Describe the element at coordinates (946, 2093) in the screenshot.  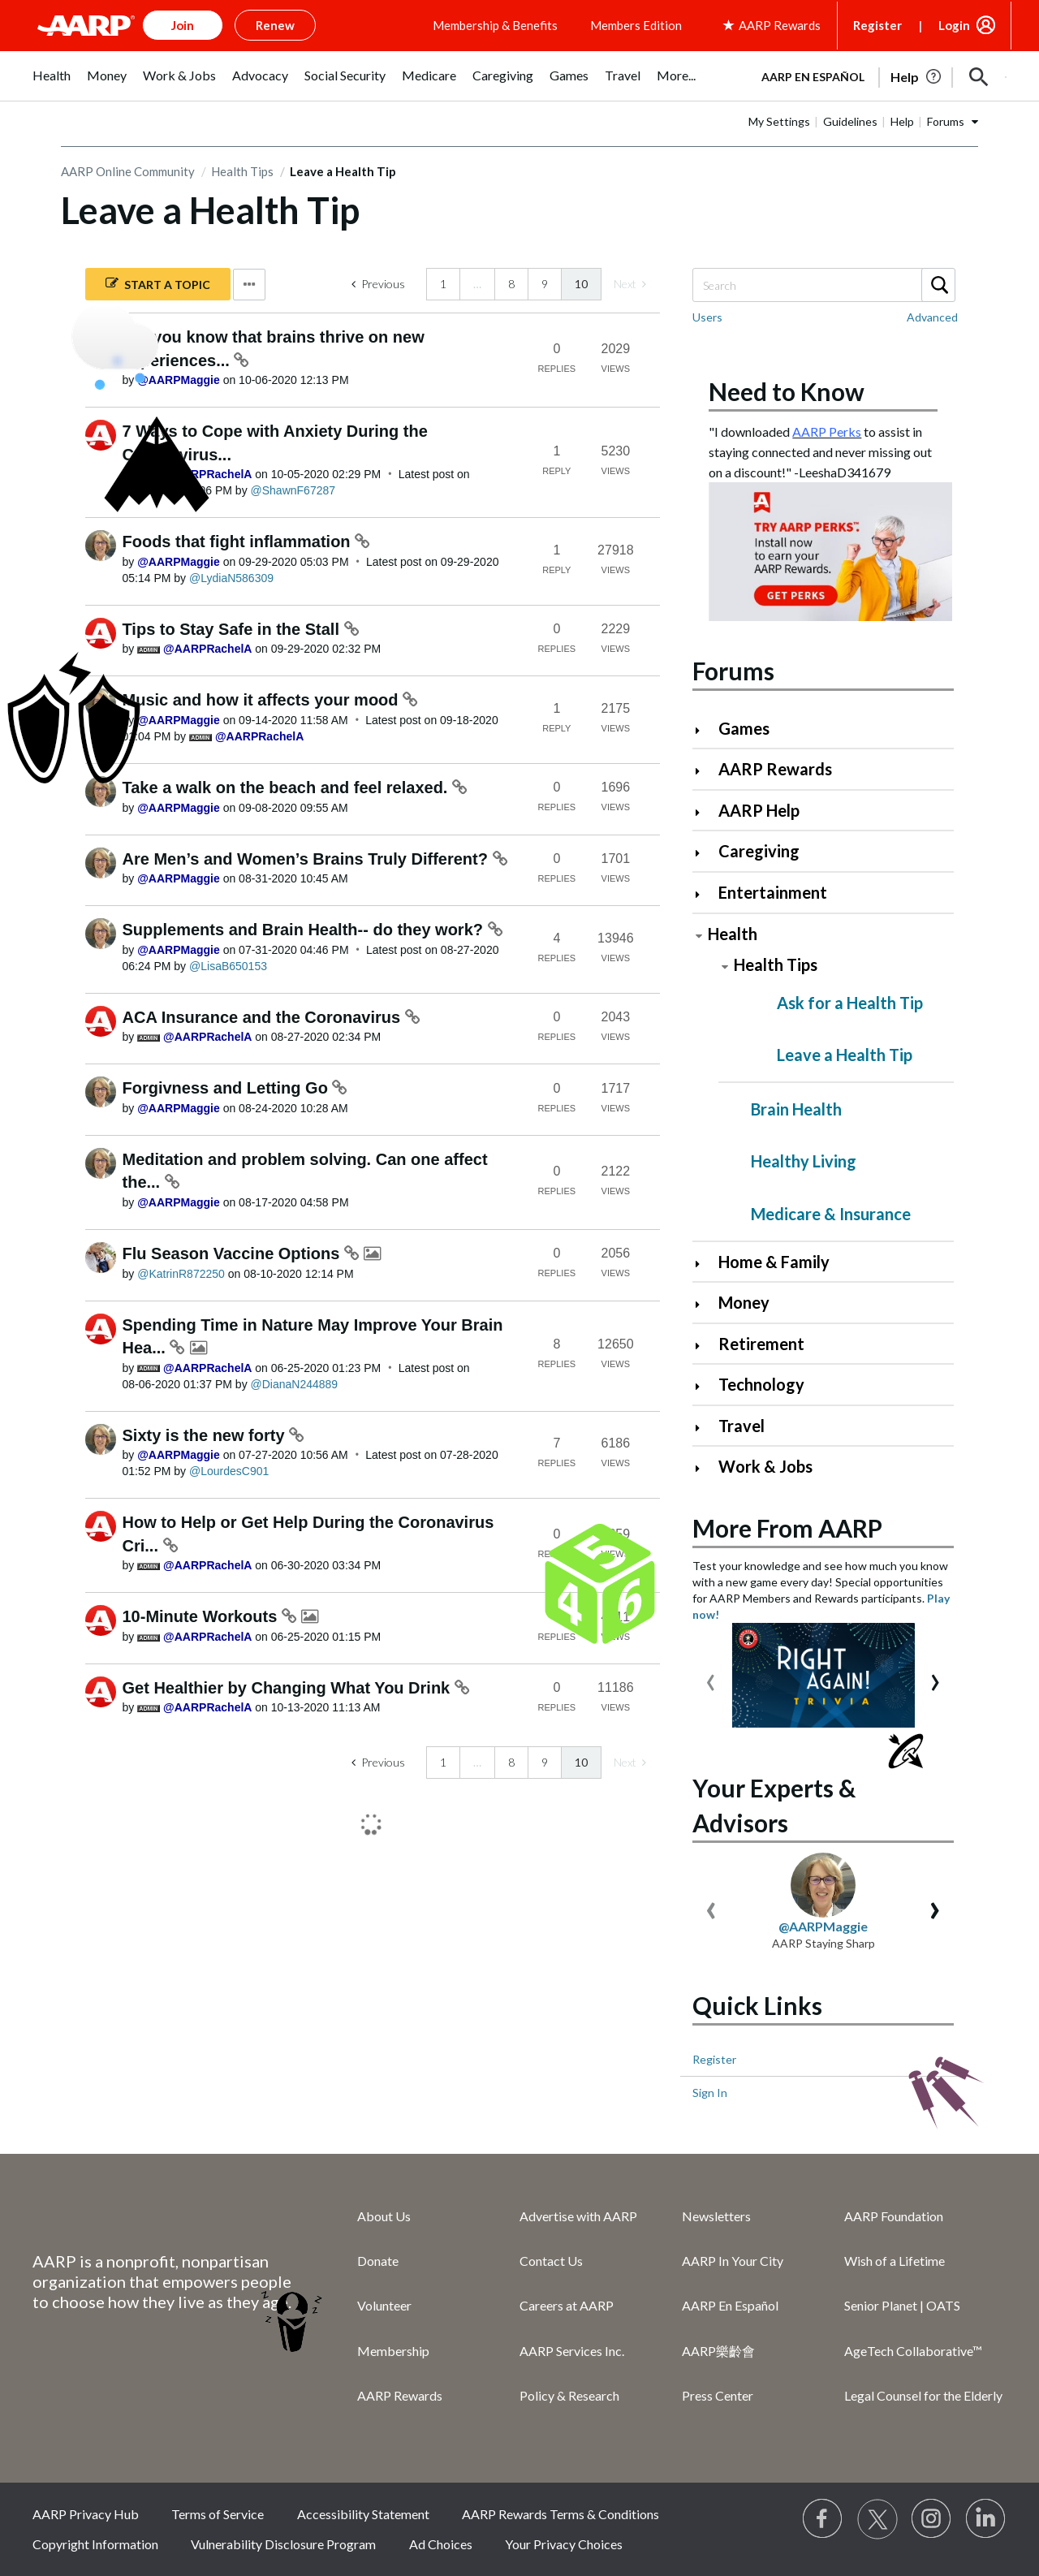
I see `indicates acupuncture or needle-based treatment` at that location.